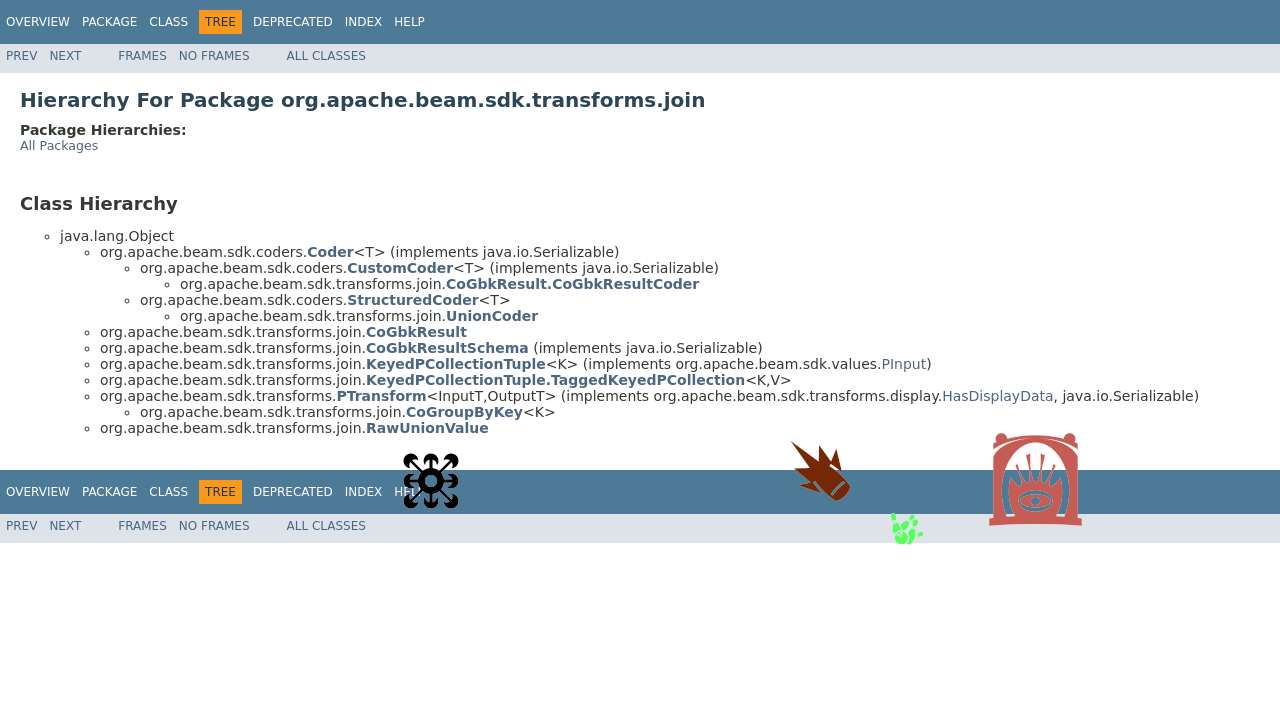 The height and width of the screenshot is (720, 1280). What do you see at coordinates (907, 529) in the screenshot?
I see `indicates a strike in a bowling game` at bounding box center [907, 529].